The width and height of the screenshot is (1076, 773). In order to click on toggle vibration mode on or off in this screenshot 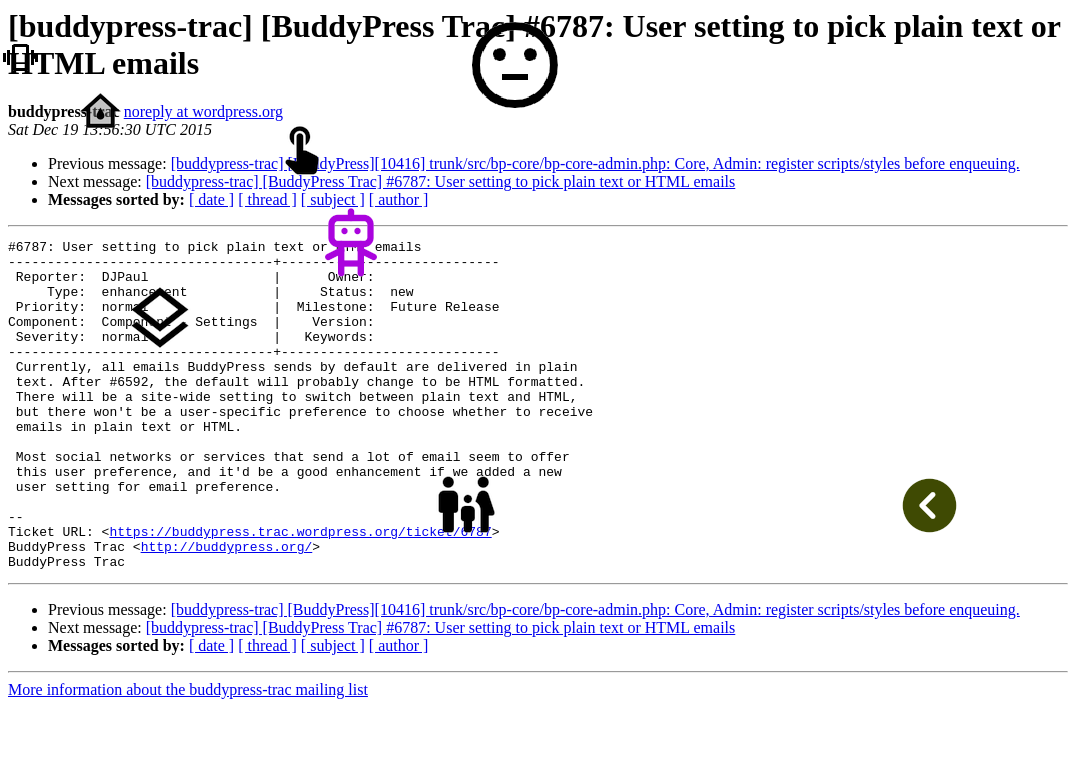, I will do `click(20, 57)`.